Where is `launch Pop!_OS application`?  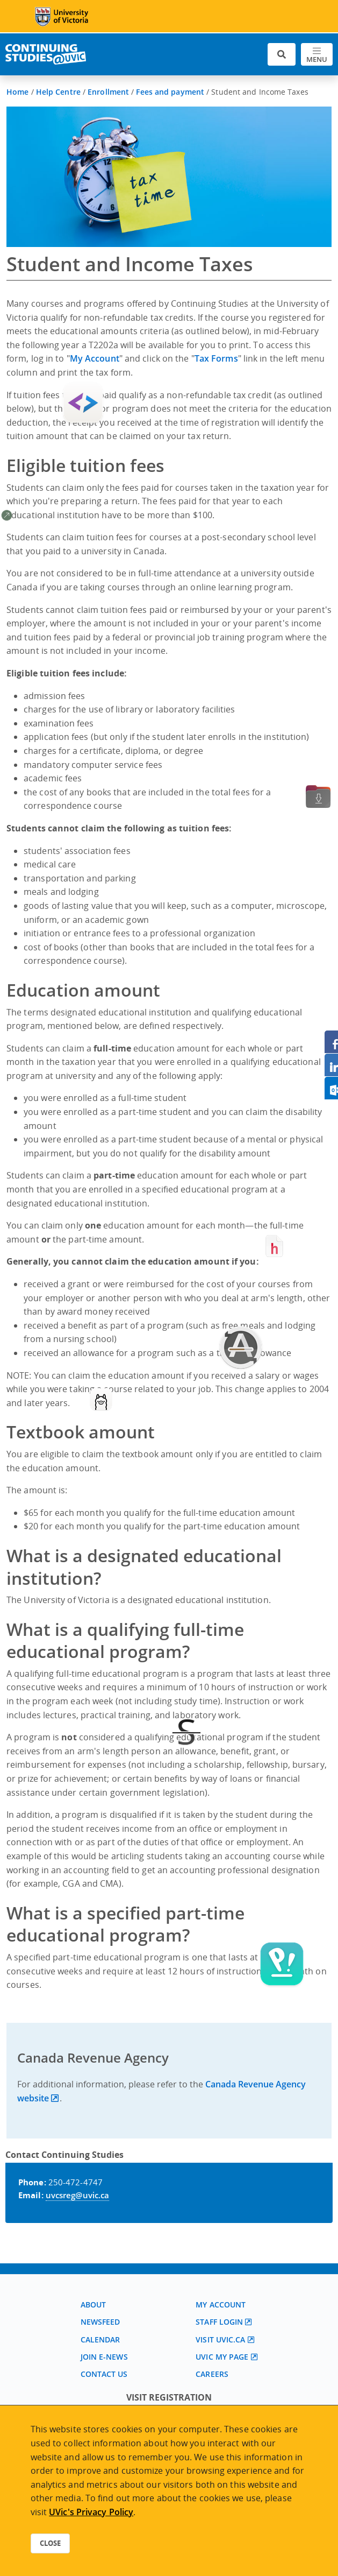 launch Pop!_OS application is located at coordinates (282, 1964).